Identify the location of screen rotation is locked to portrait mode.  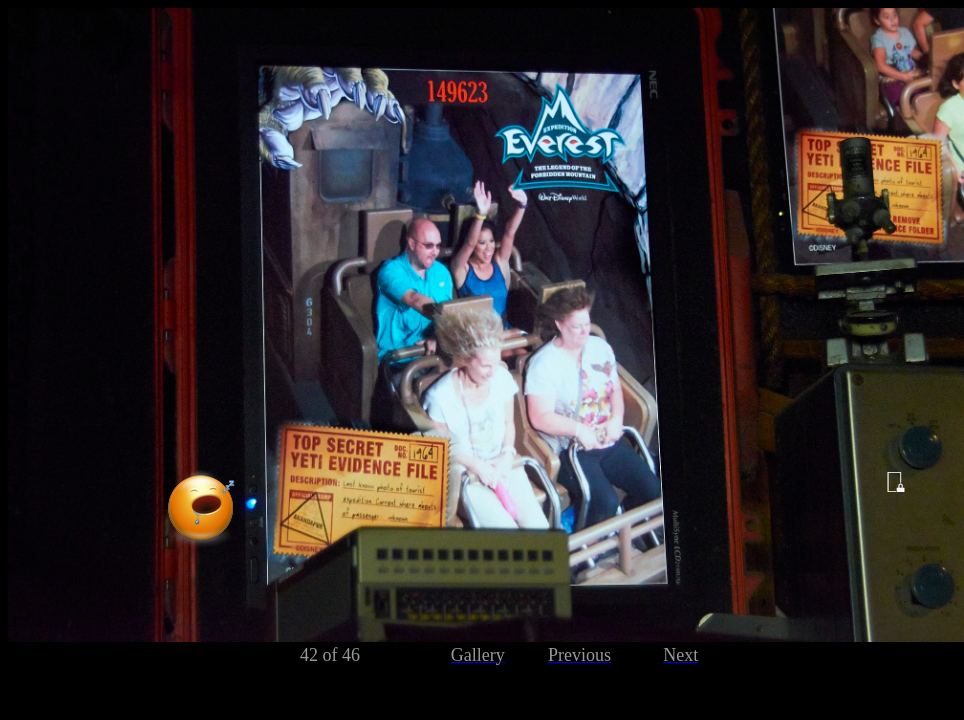
(896, 482).